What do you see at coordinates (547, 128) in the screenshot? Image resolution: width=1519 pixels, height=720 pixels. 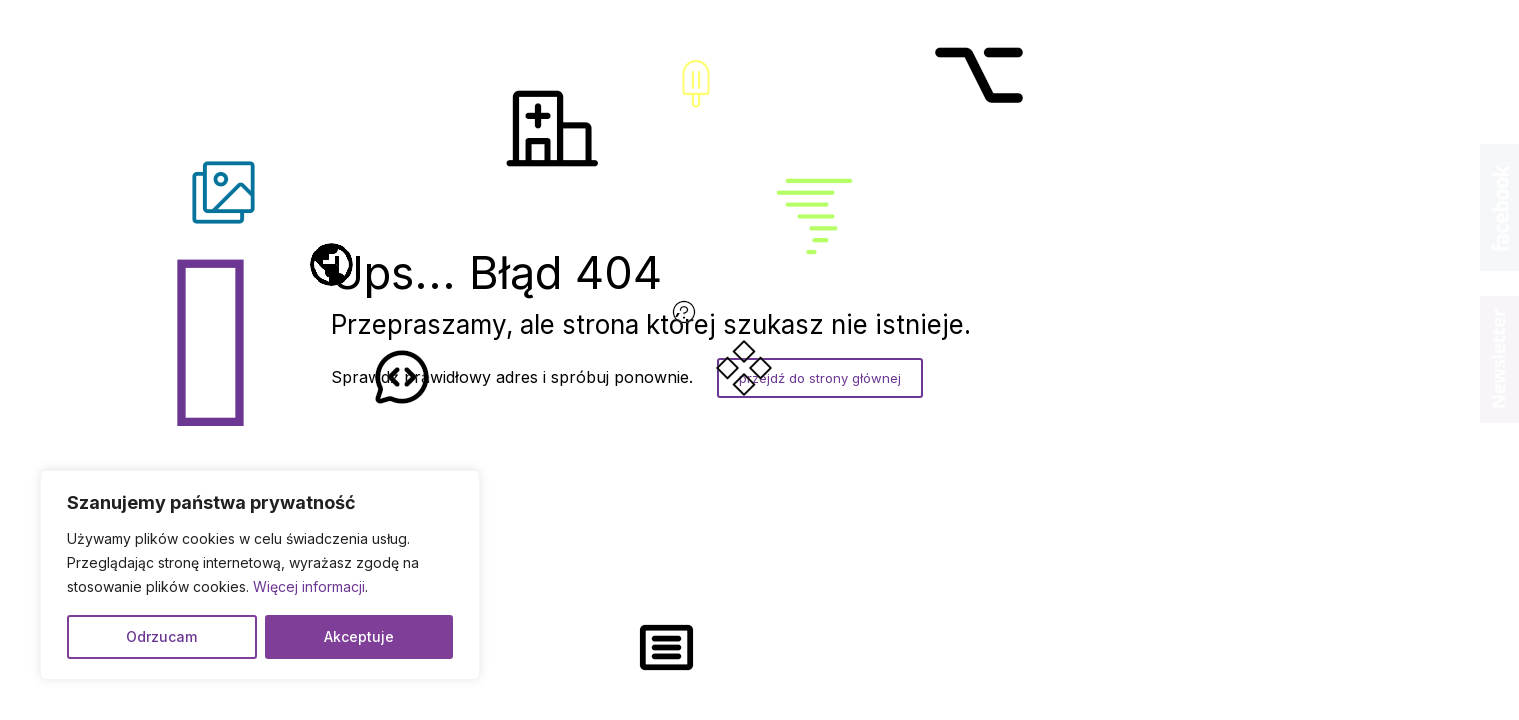 I see `find nearby hospitals or medical facilities` at bounding box center [547, 128].